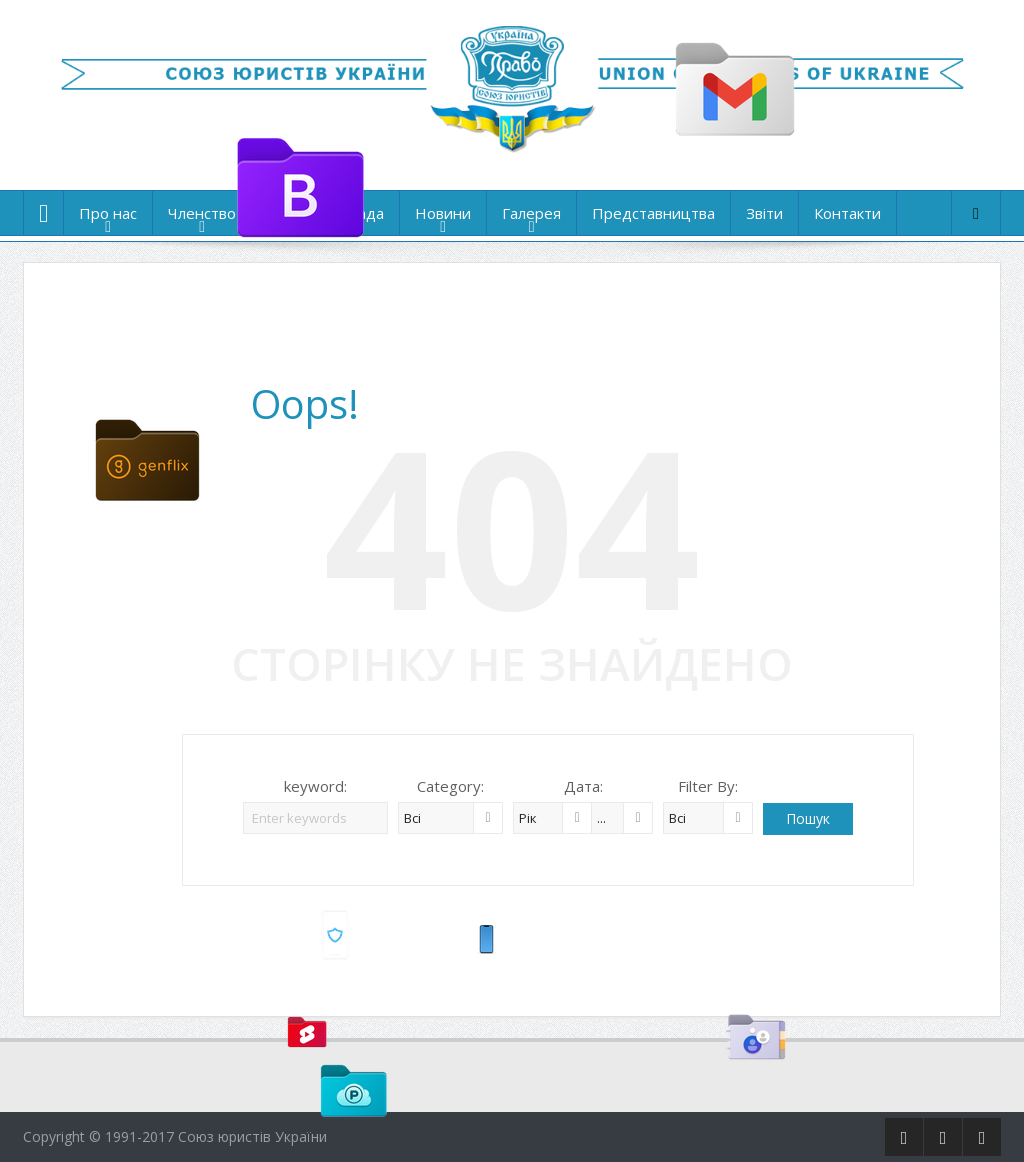  I want to click on open folder containing Gmail messages or exports, so click(734, 92).